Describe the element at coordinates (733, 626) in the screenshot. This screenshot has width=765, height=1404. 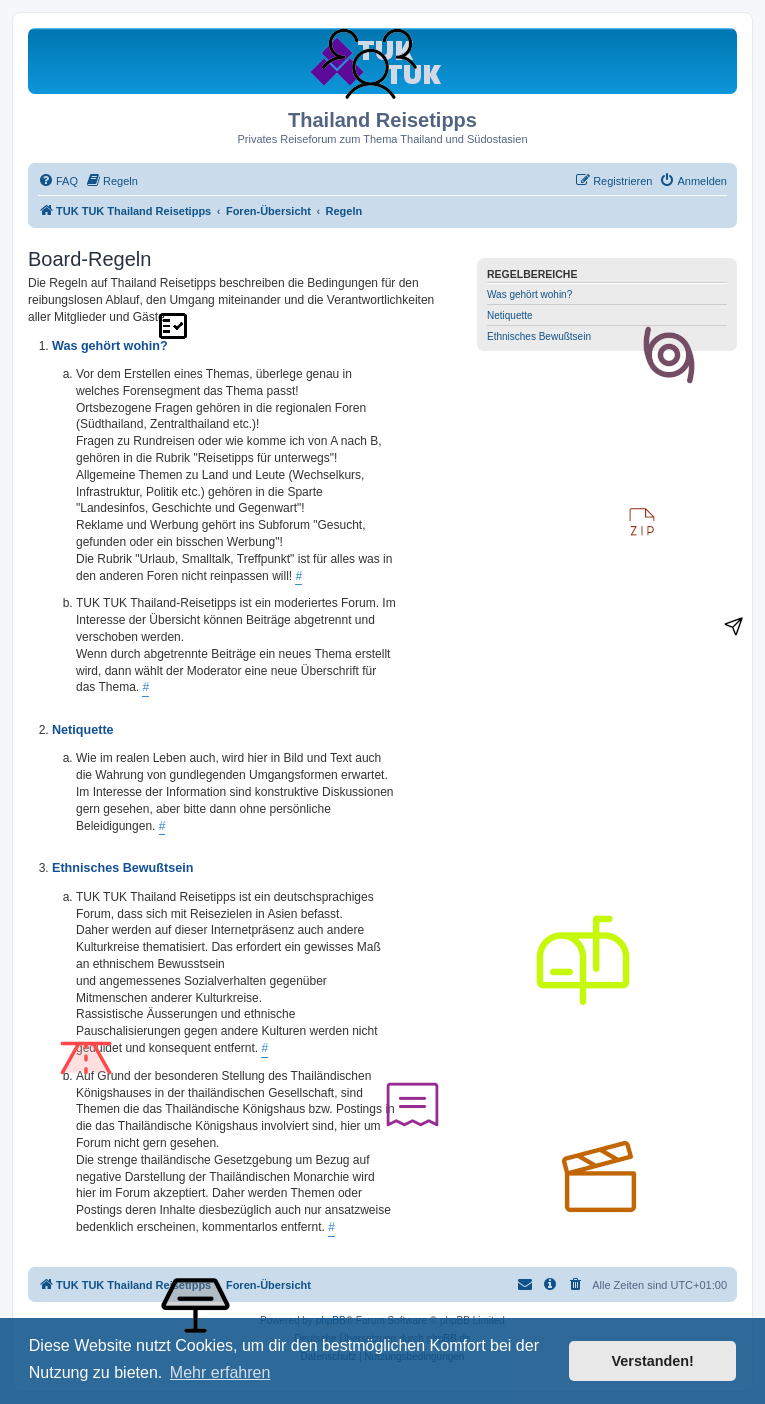
I see `send a message` at that location.